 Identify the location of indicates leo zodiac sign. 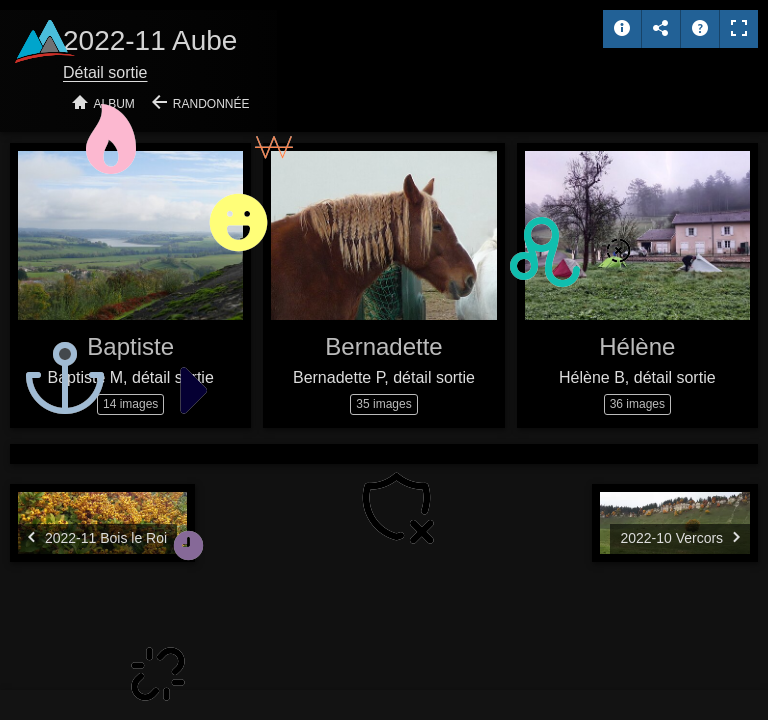
(545, 252).